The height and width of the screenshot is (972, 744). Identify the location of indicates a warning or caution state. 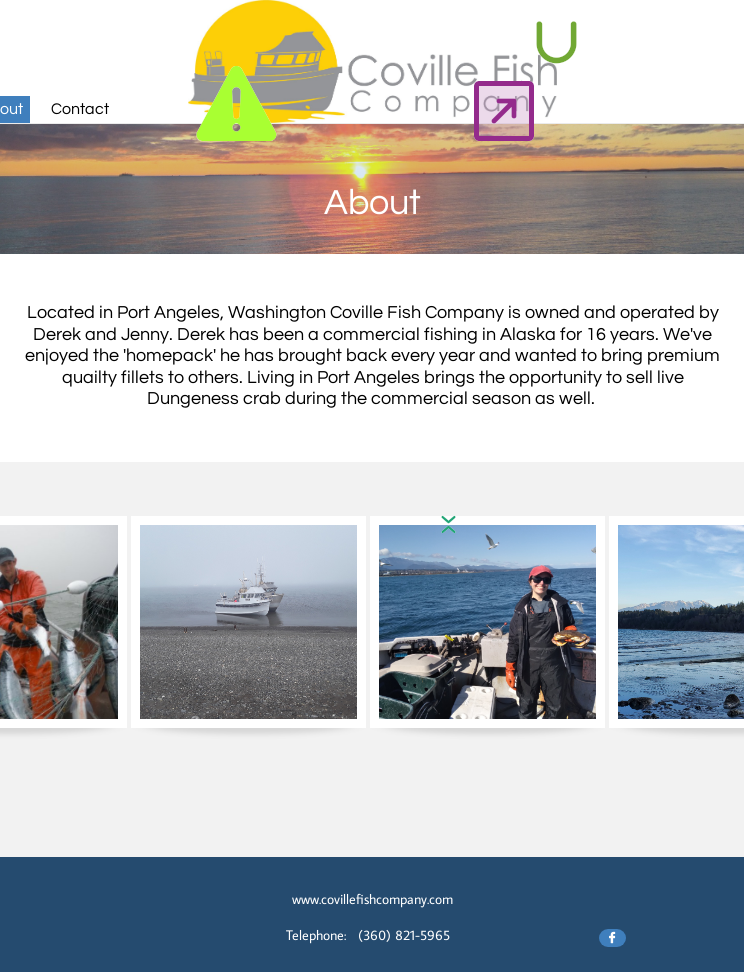
(237, 103).